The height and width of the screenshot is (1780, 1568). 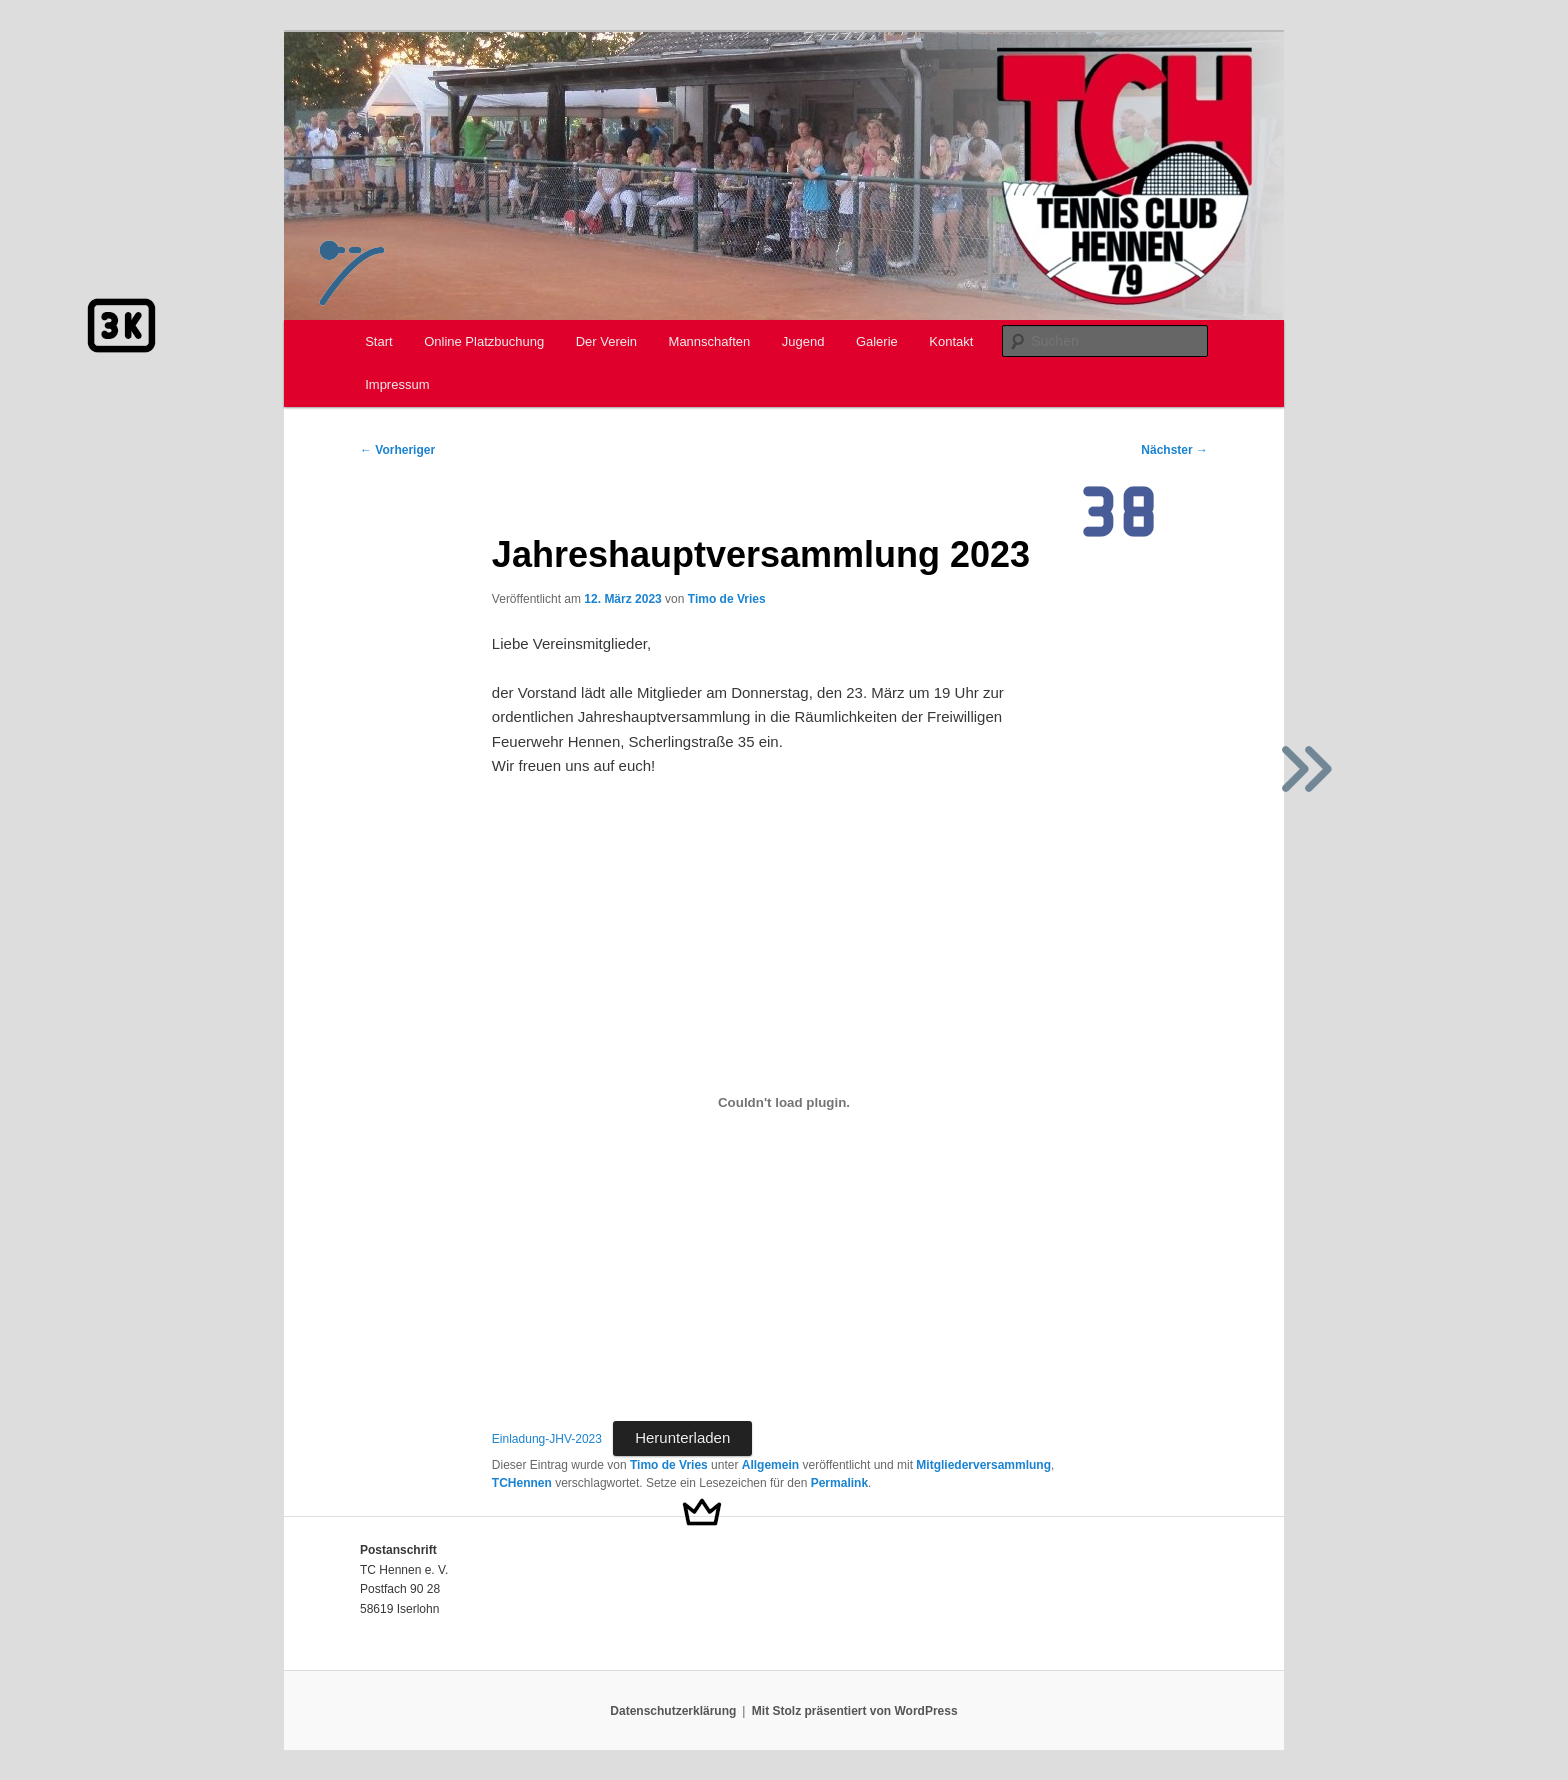 What do you see at coordinates (1118, 511) in the screenshot?
I see `indicates item number 38 in a list or sequence` at bounding box center [1118, 511].